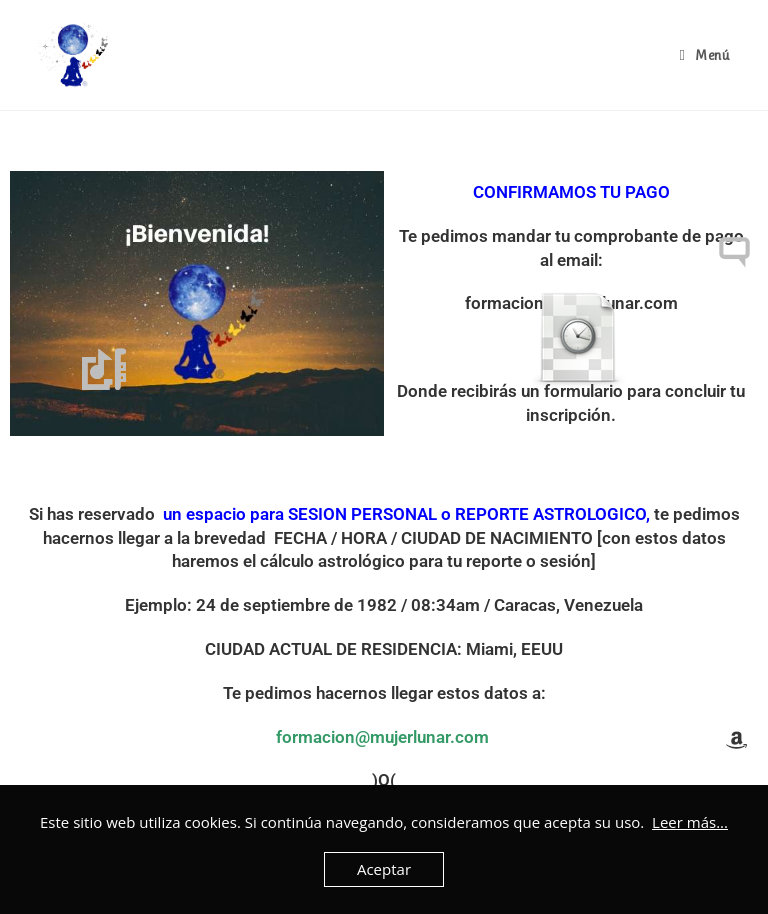 This screenshot has height=914, width=768. Describe the element at coordinates (104, 368) in the screenshot. I see `audio device or sound card settings` at that location.